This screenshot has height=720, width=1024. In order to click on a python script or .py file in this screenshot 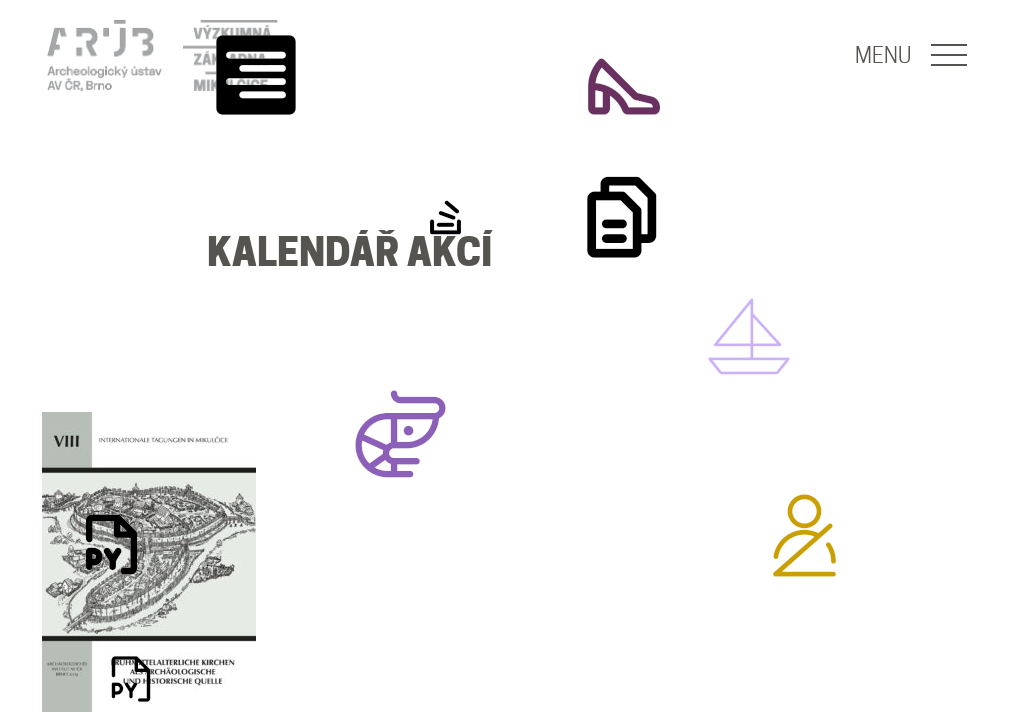, I will do `click(131, 679)`.